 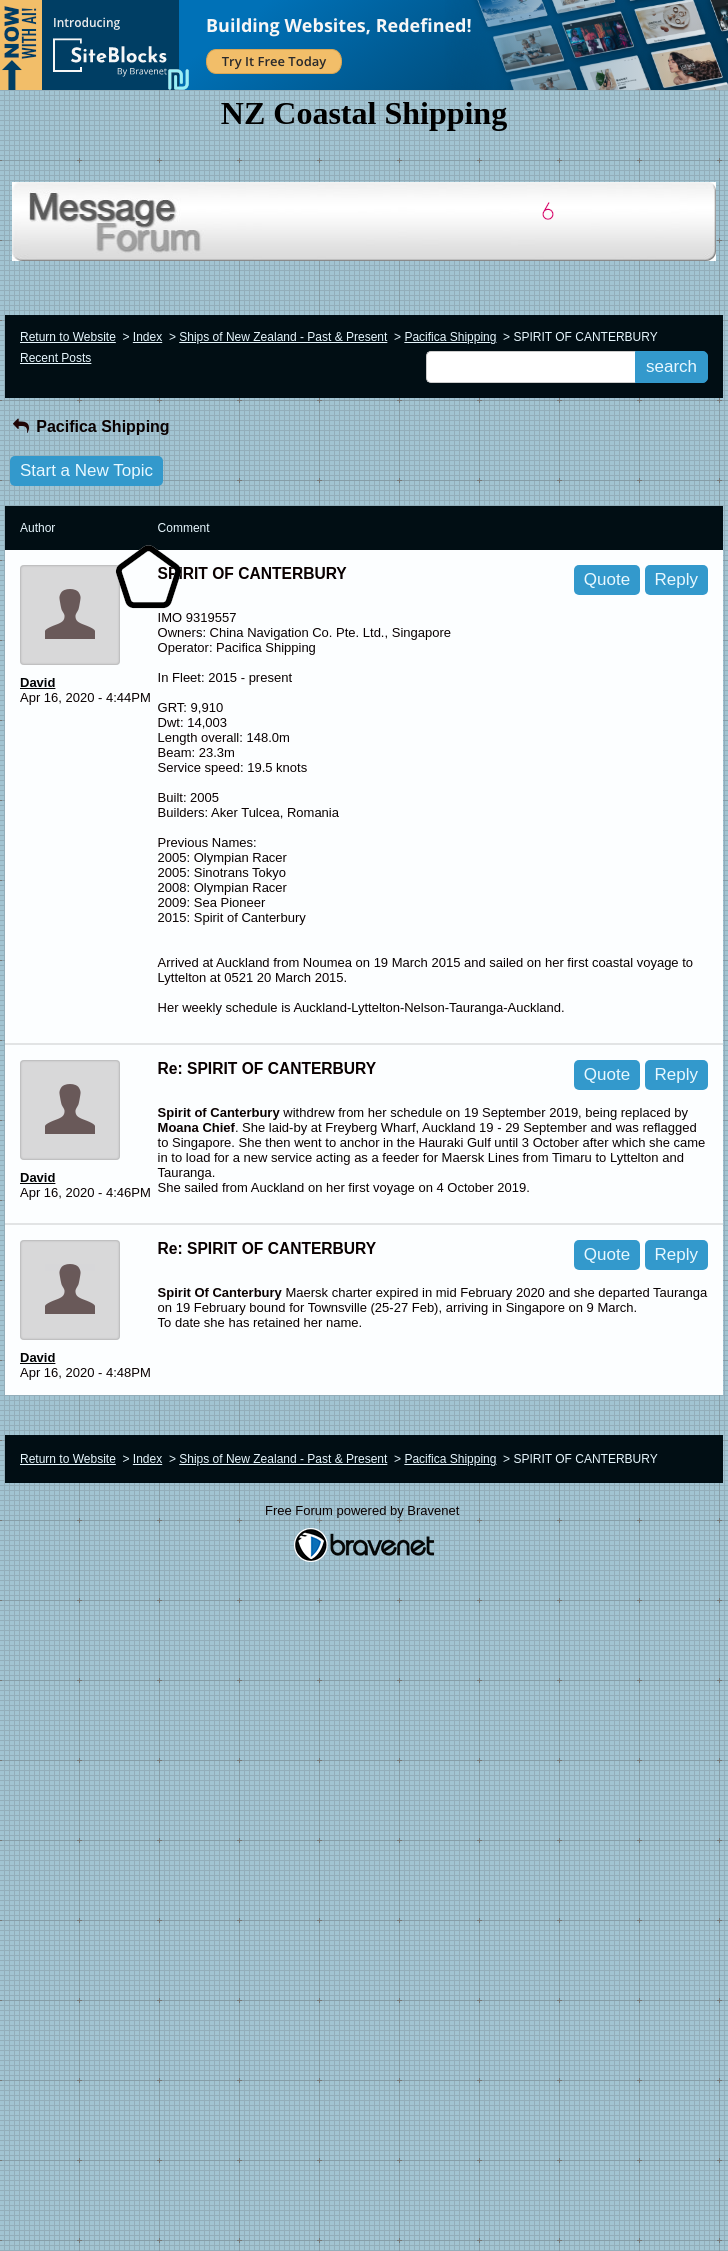 I want to click on indicates the number six in a list or sequence, so click(x=548, y=211).